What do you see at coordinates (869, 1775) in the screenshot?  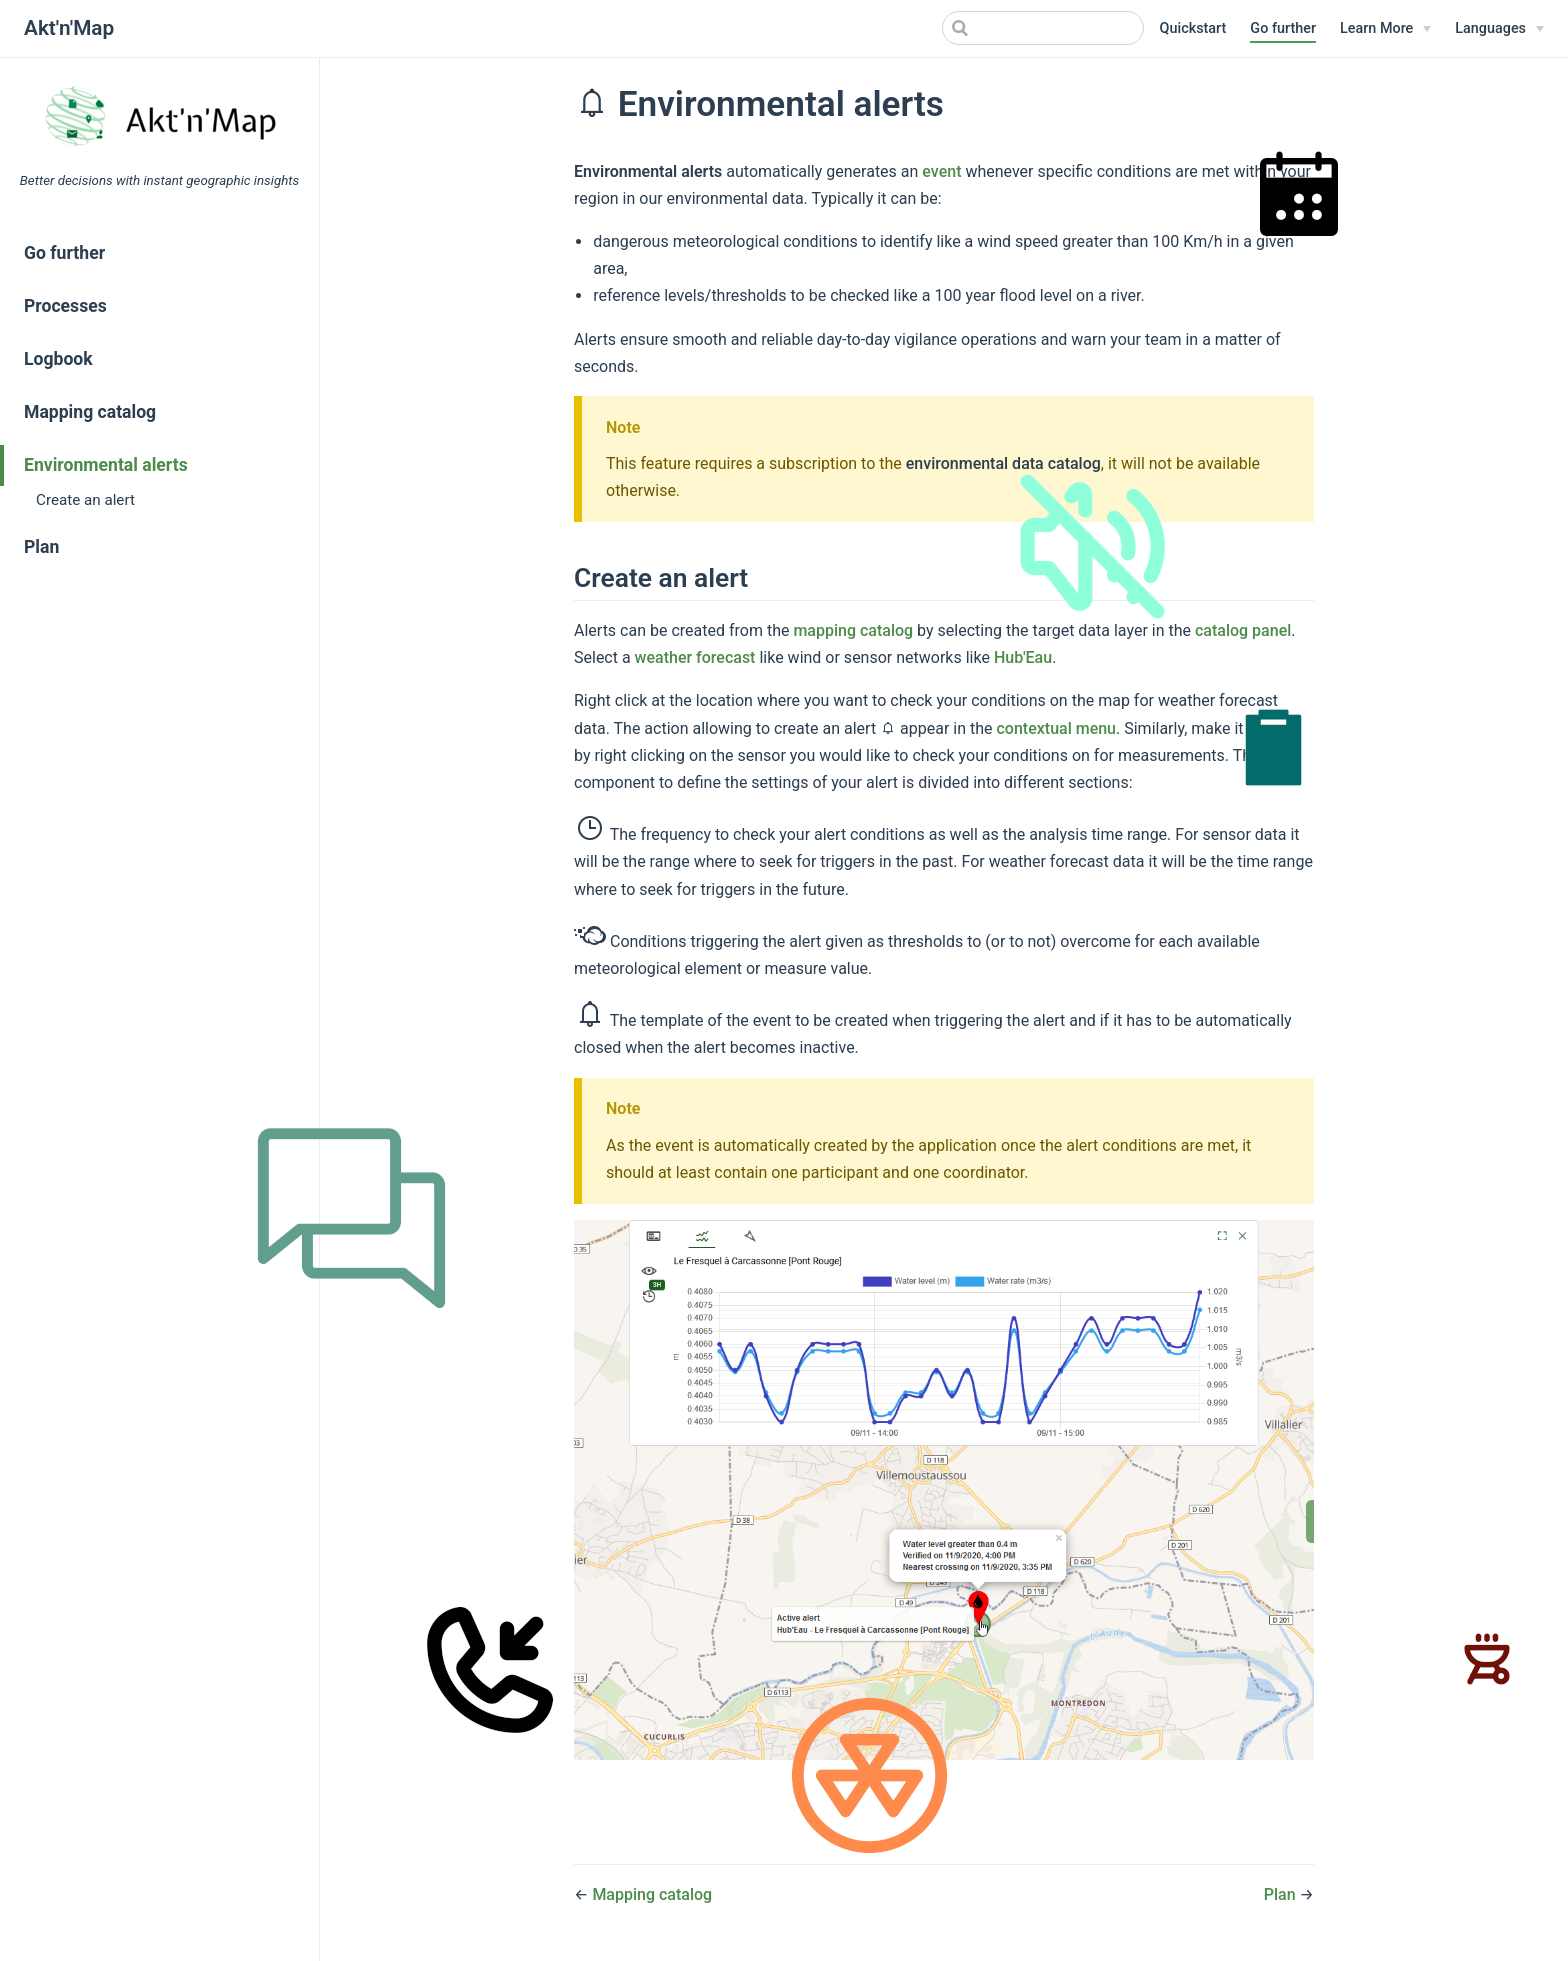 I see `fallout shelter or nuclear safety indicator` at bounding box center [869, 1775].